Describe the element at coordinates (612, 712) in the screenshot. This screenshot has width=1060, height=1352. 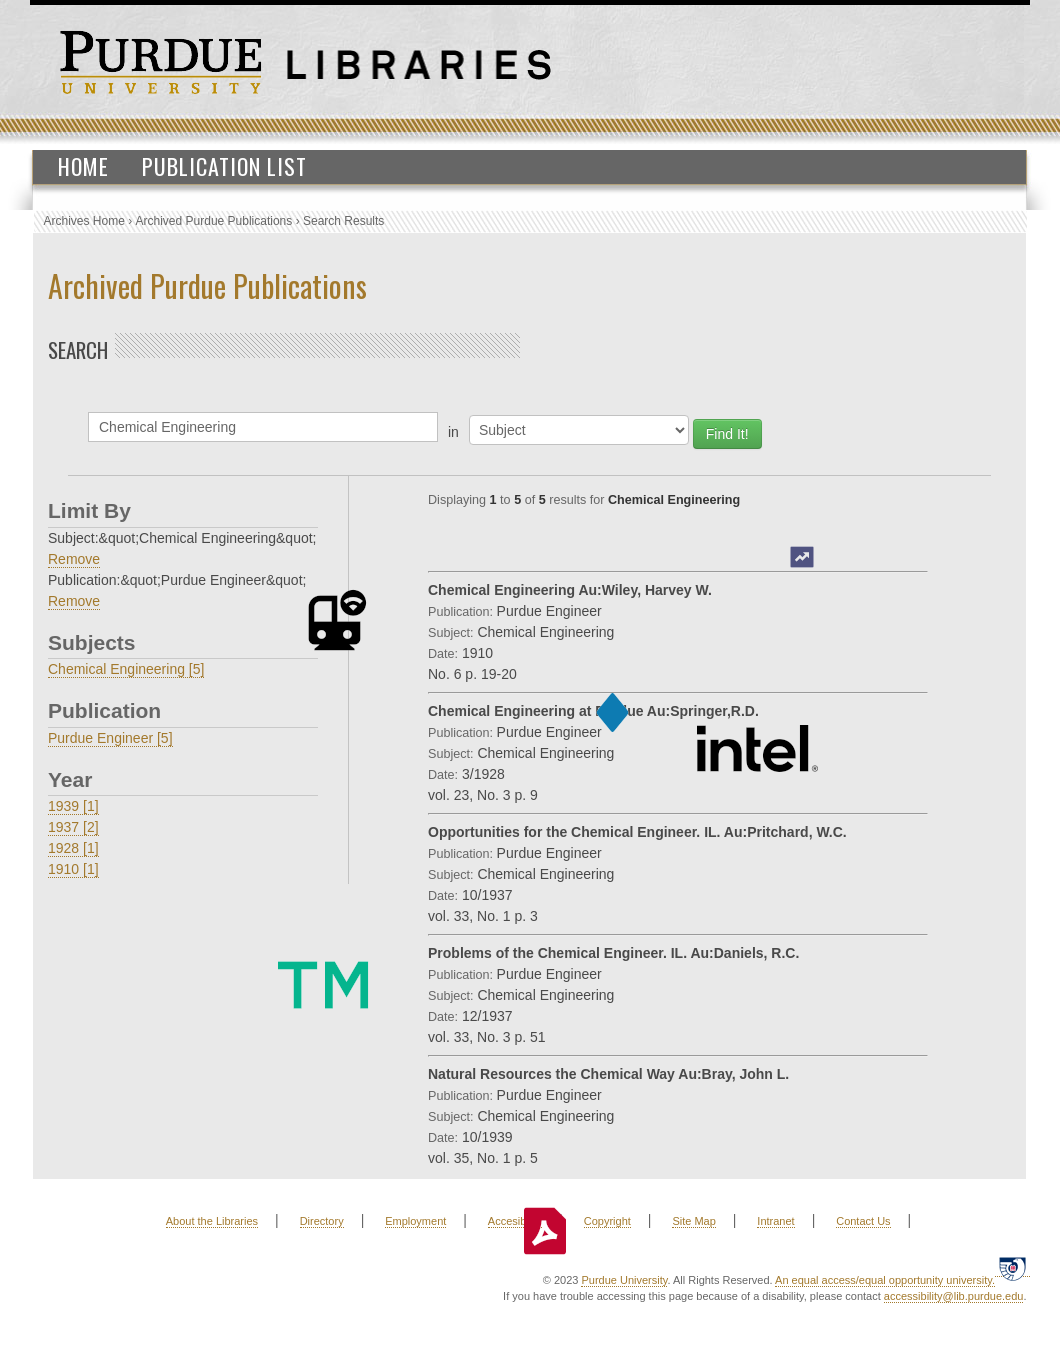
I see `diamond suit symbol for card games` at that location.